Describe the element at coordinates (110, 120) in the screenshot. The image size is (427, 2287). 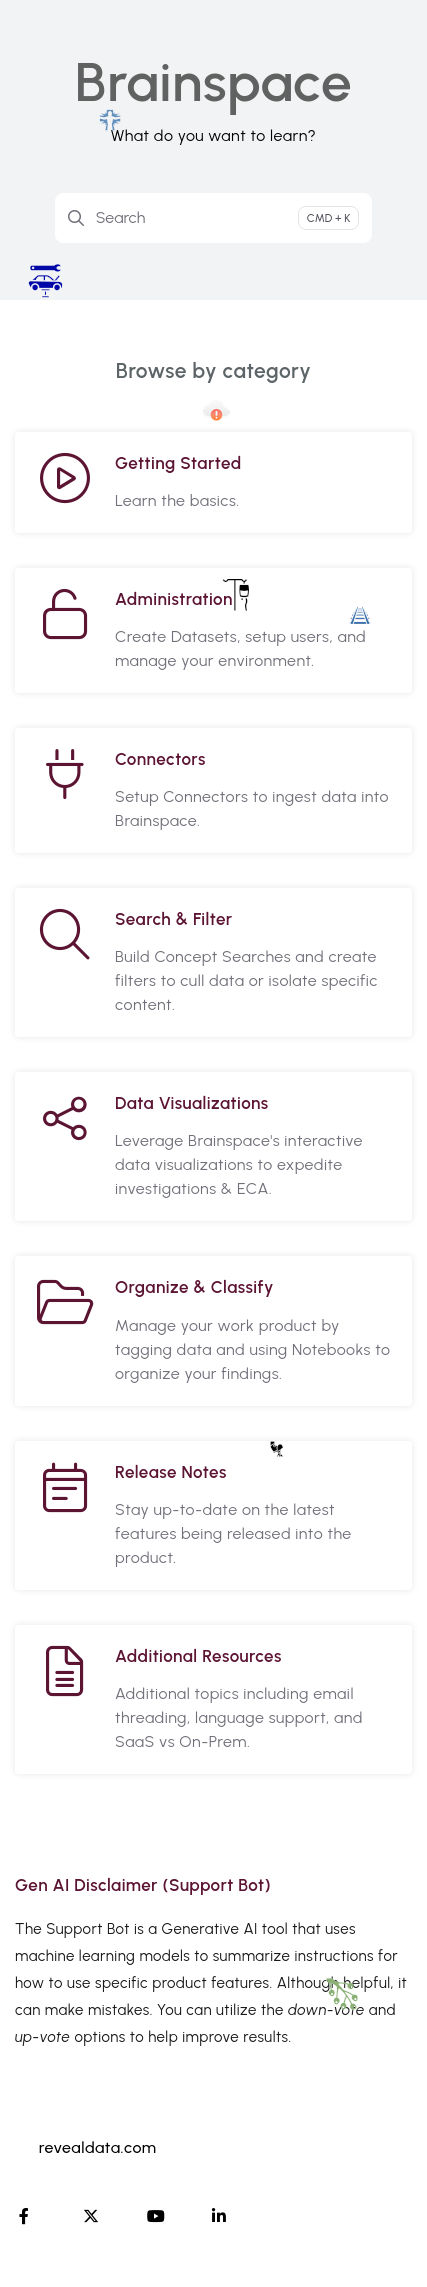
I see `indicates player has an active power-up or buff` at that location.